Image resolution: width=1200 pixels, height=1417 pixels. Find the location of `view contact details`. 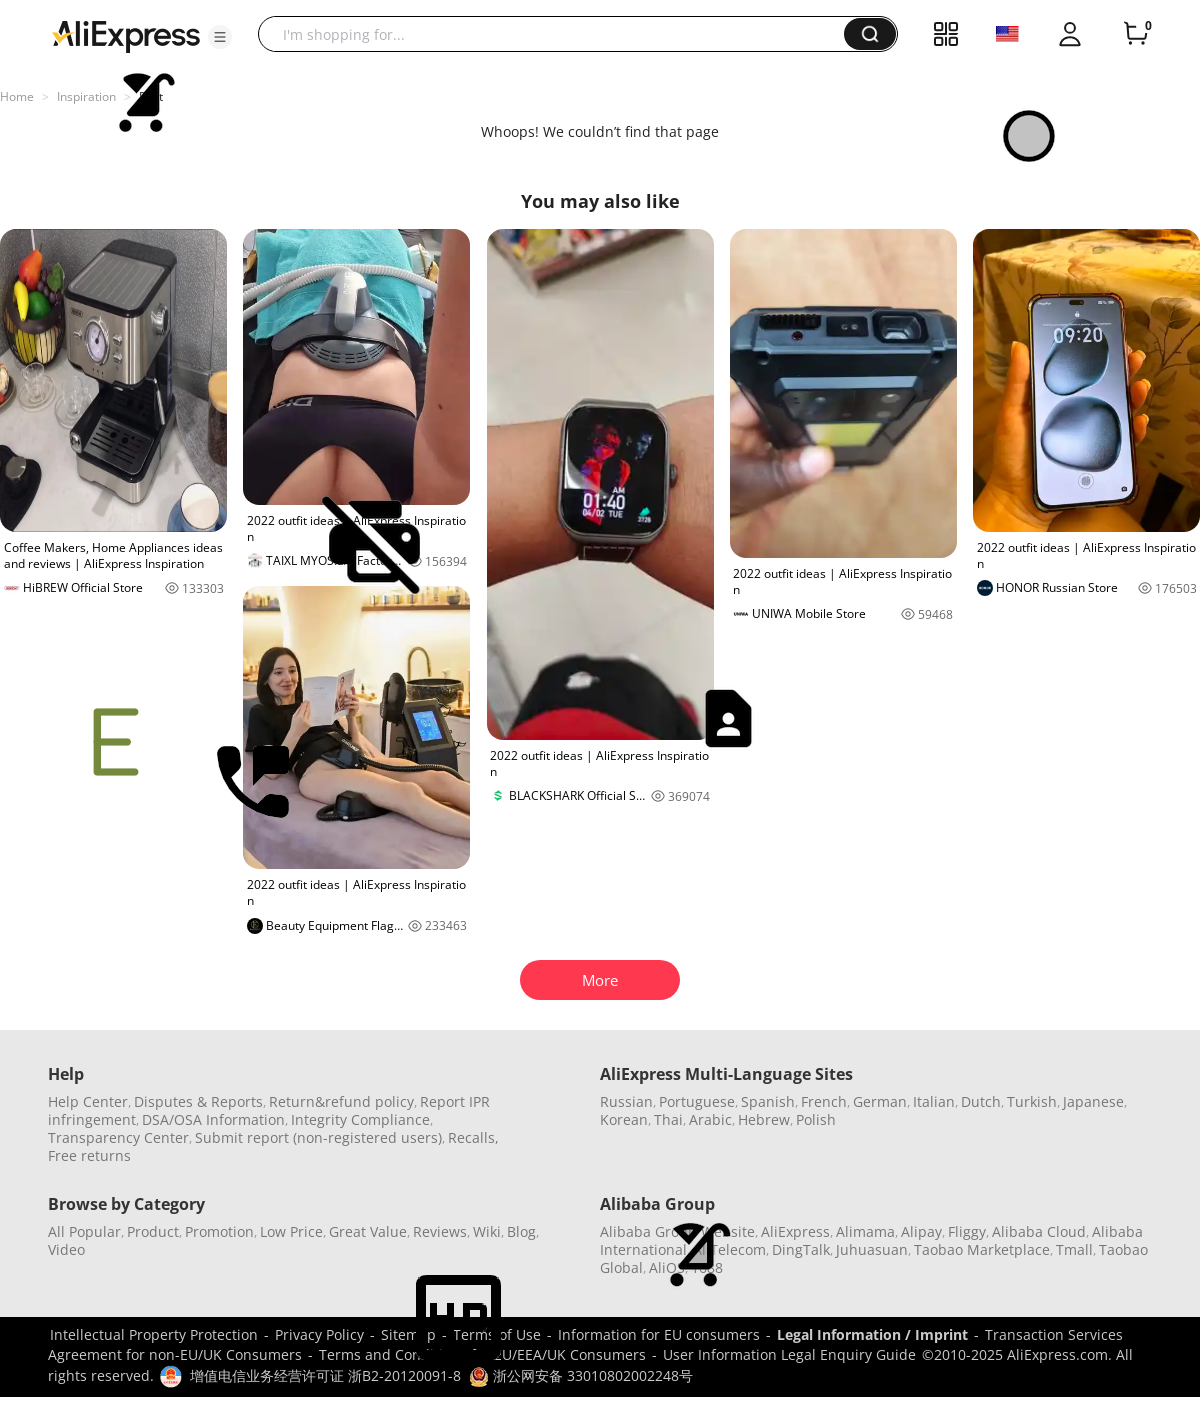

view contact details is located at coordinates (728, 718).